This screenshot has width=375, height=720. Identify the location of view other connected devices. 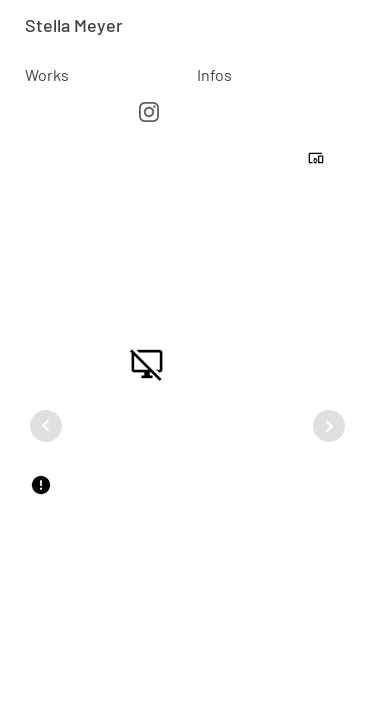
(316, 158).